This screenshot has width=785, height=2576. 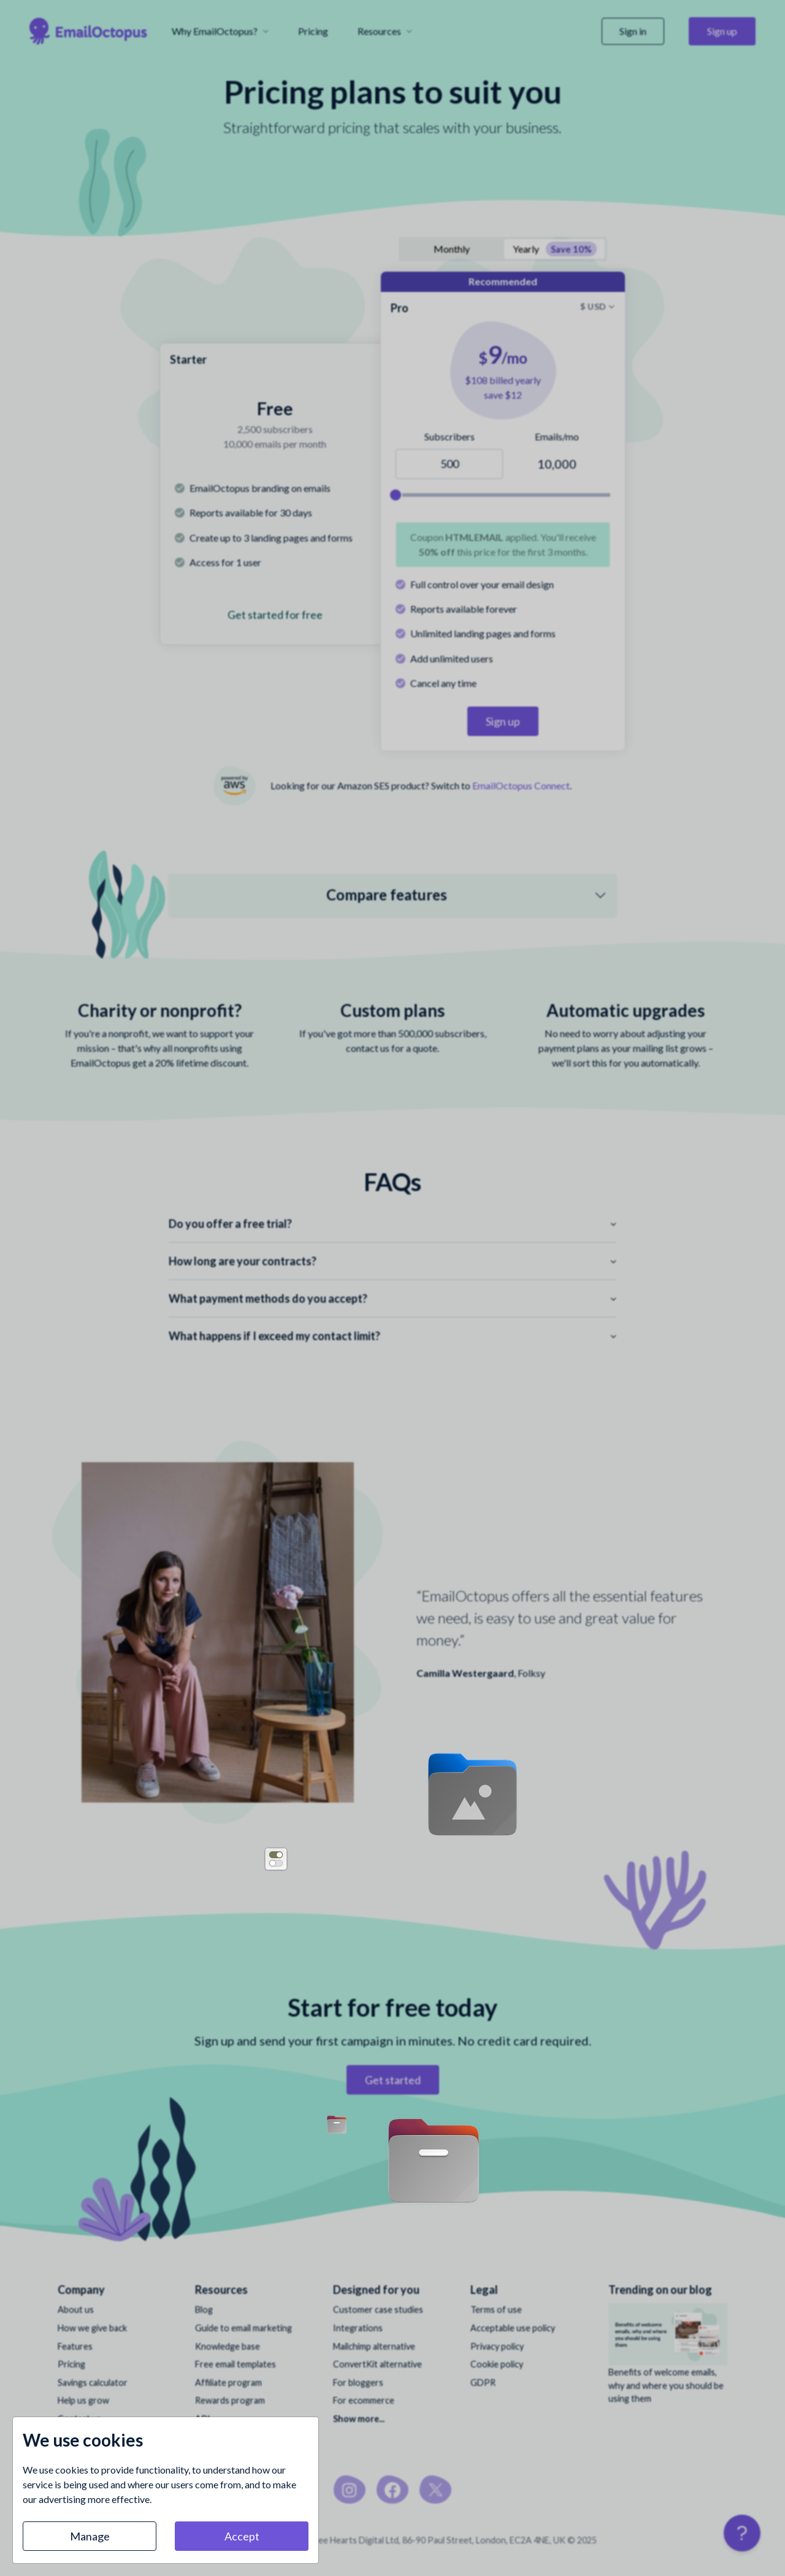 I want to click on open your pictures folder, so click(x=472, y=1794).